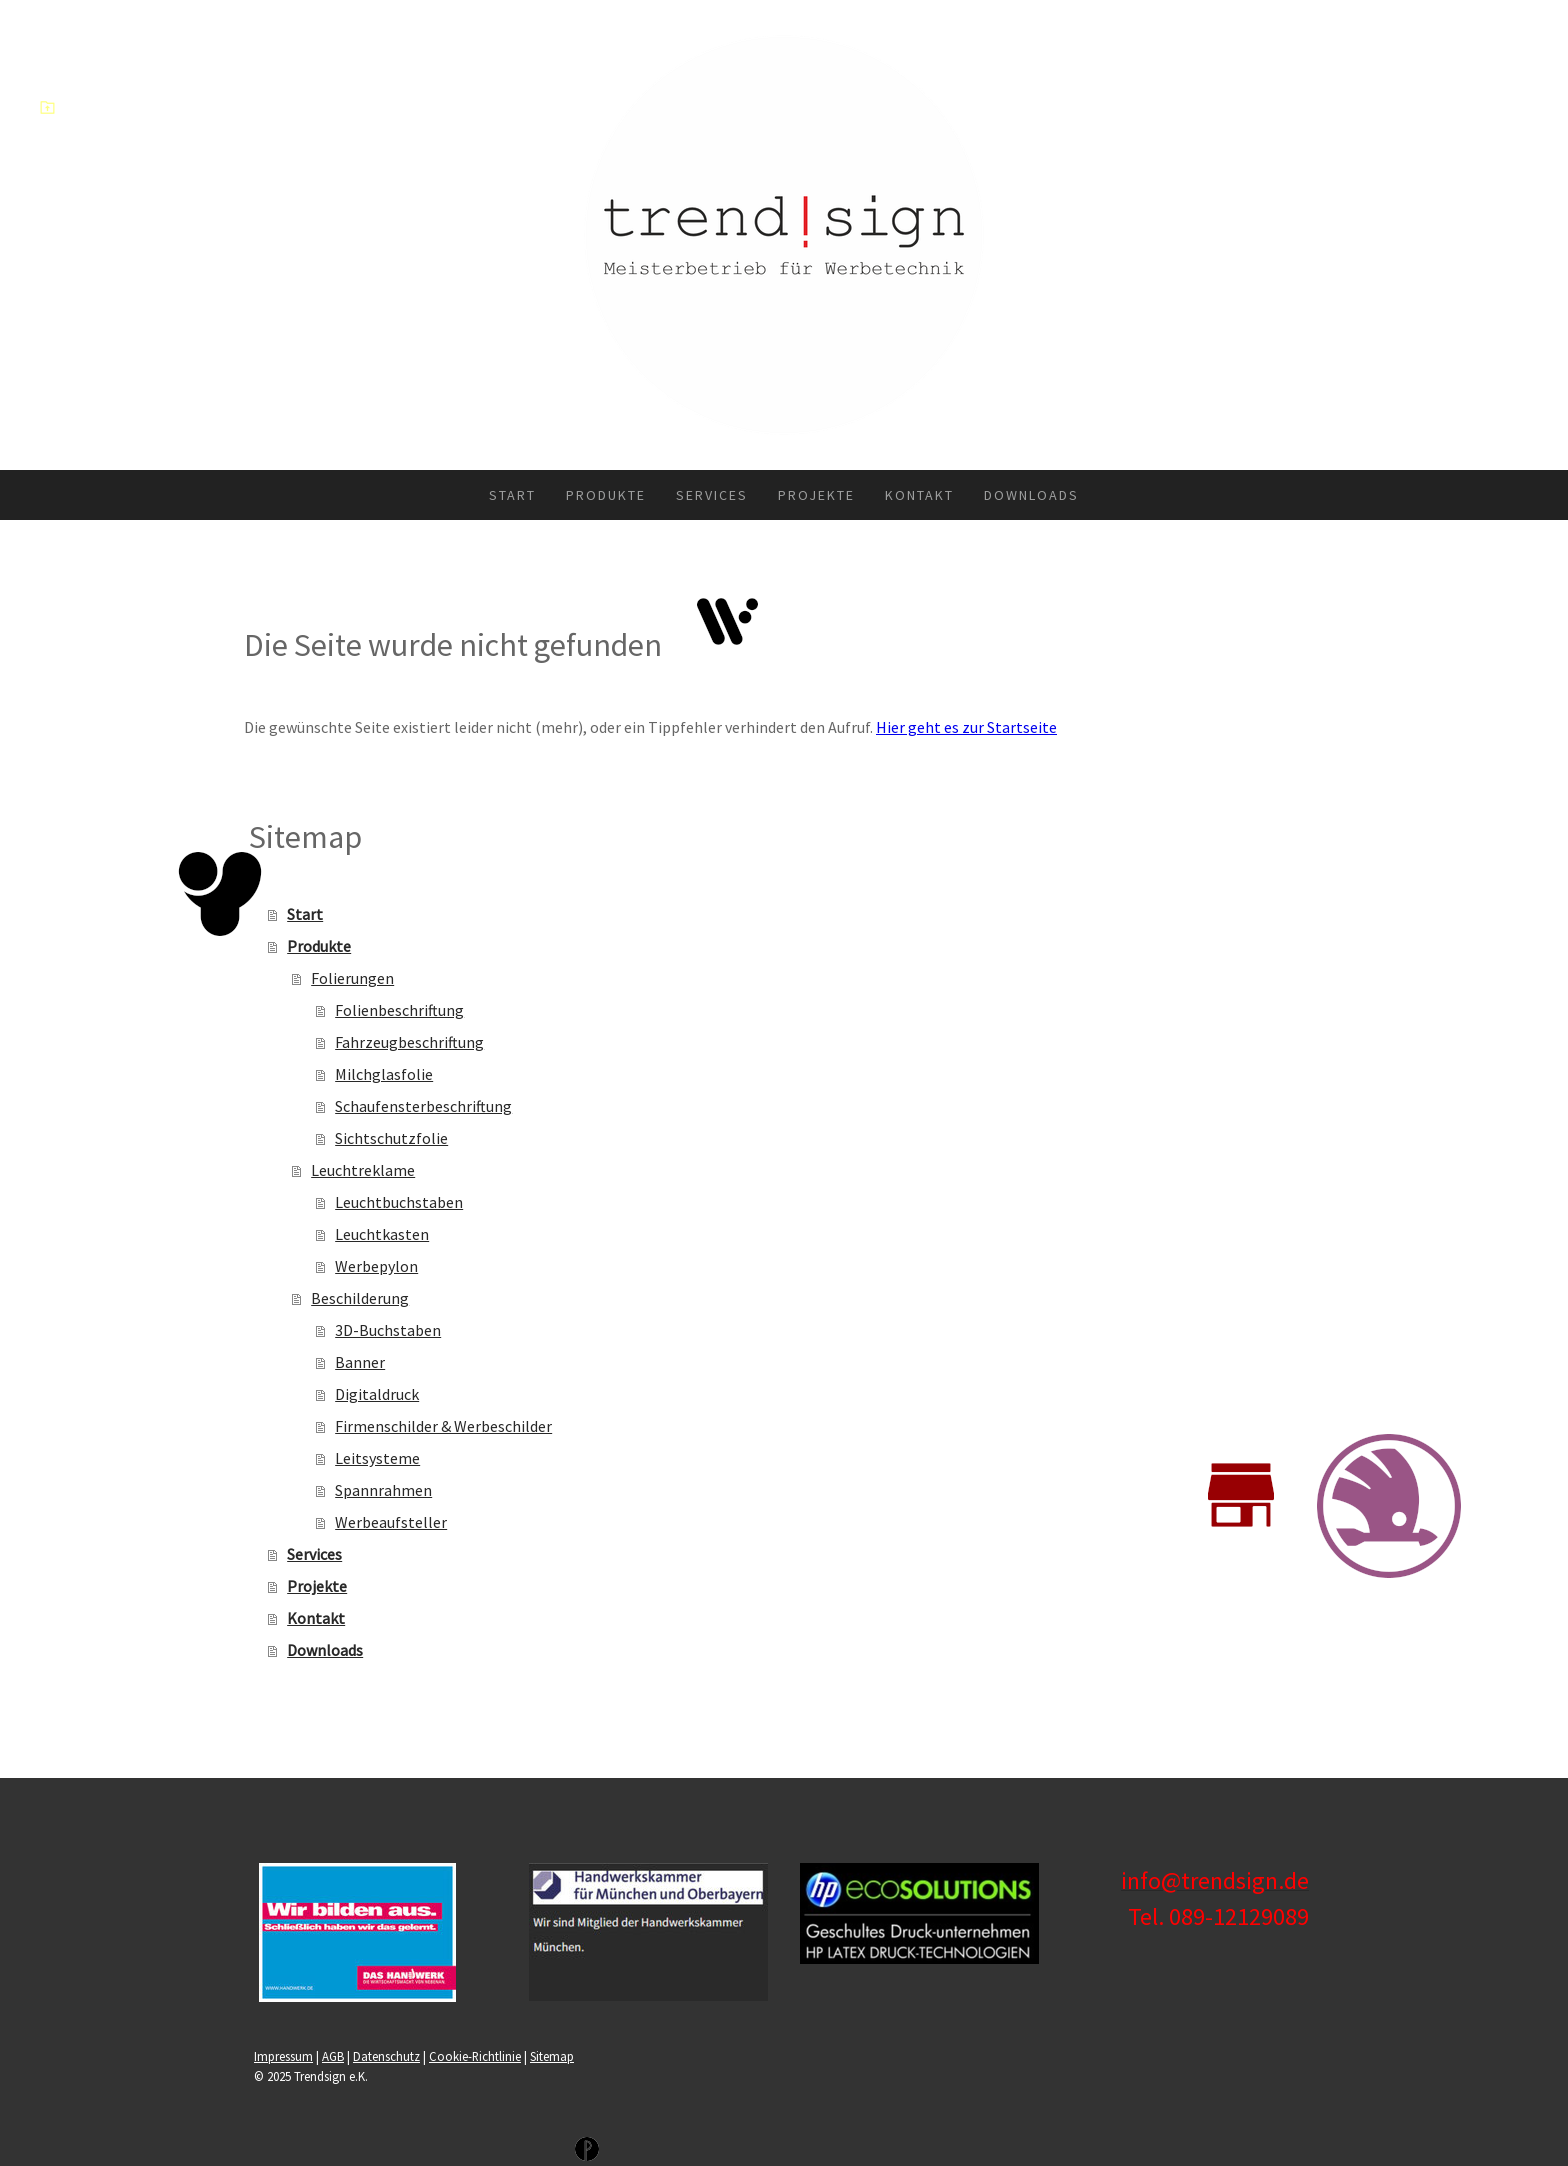  I want to click on upload files to a folder, so click(47, 107).